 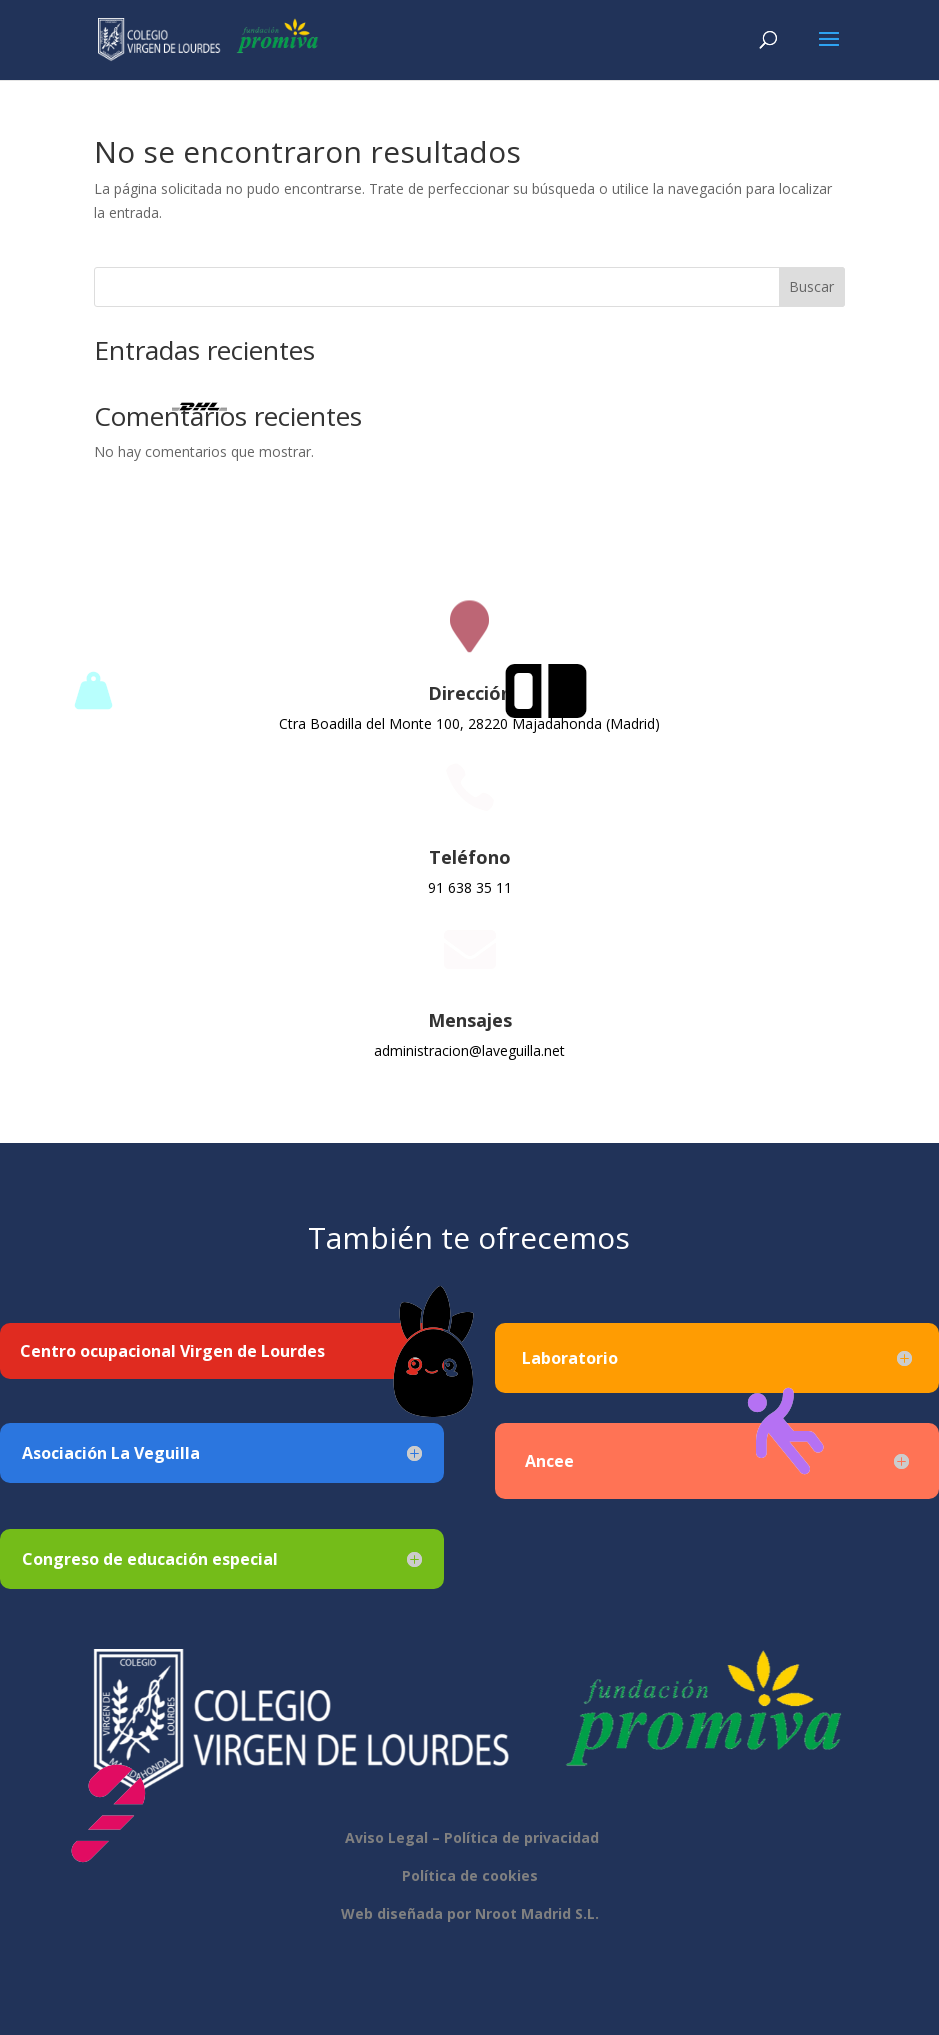 What do you see at coordinates (546, 691) in the screenshot?
I see `access sleep or bedding settings` at bounding box center [546, 691].